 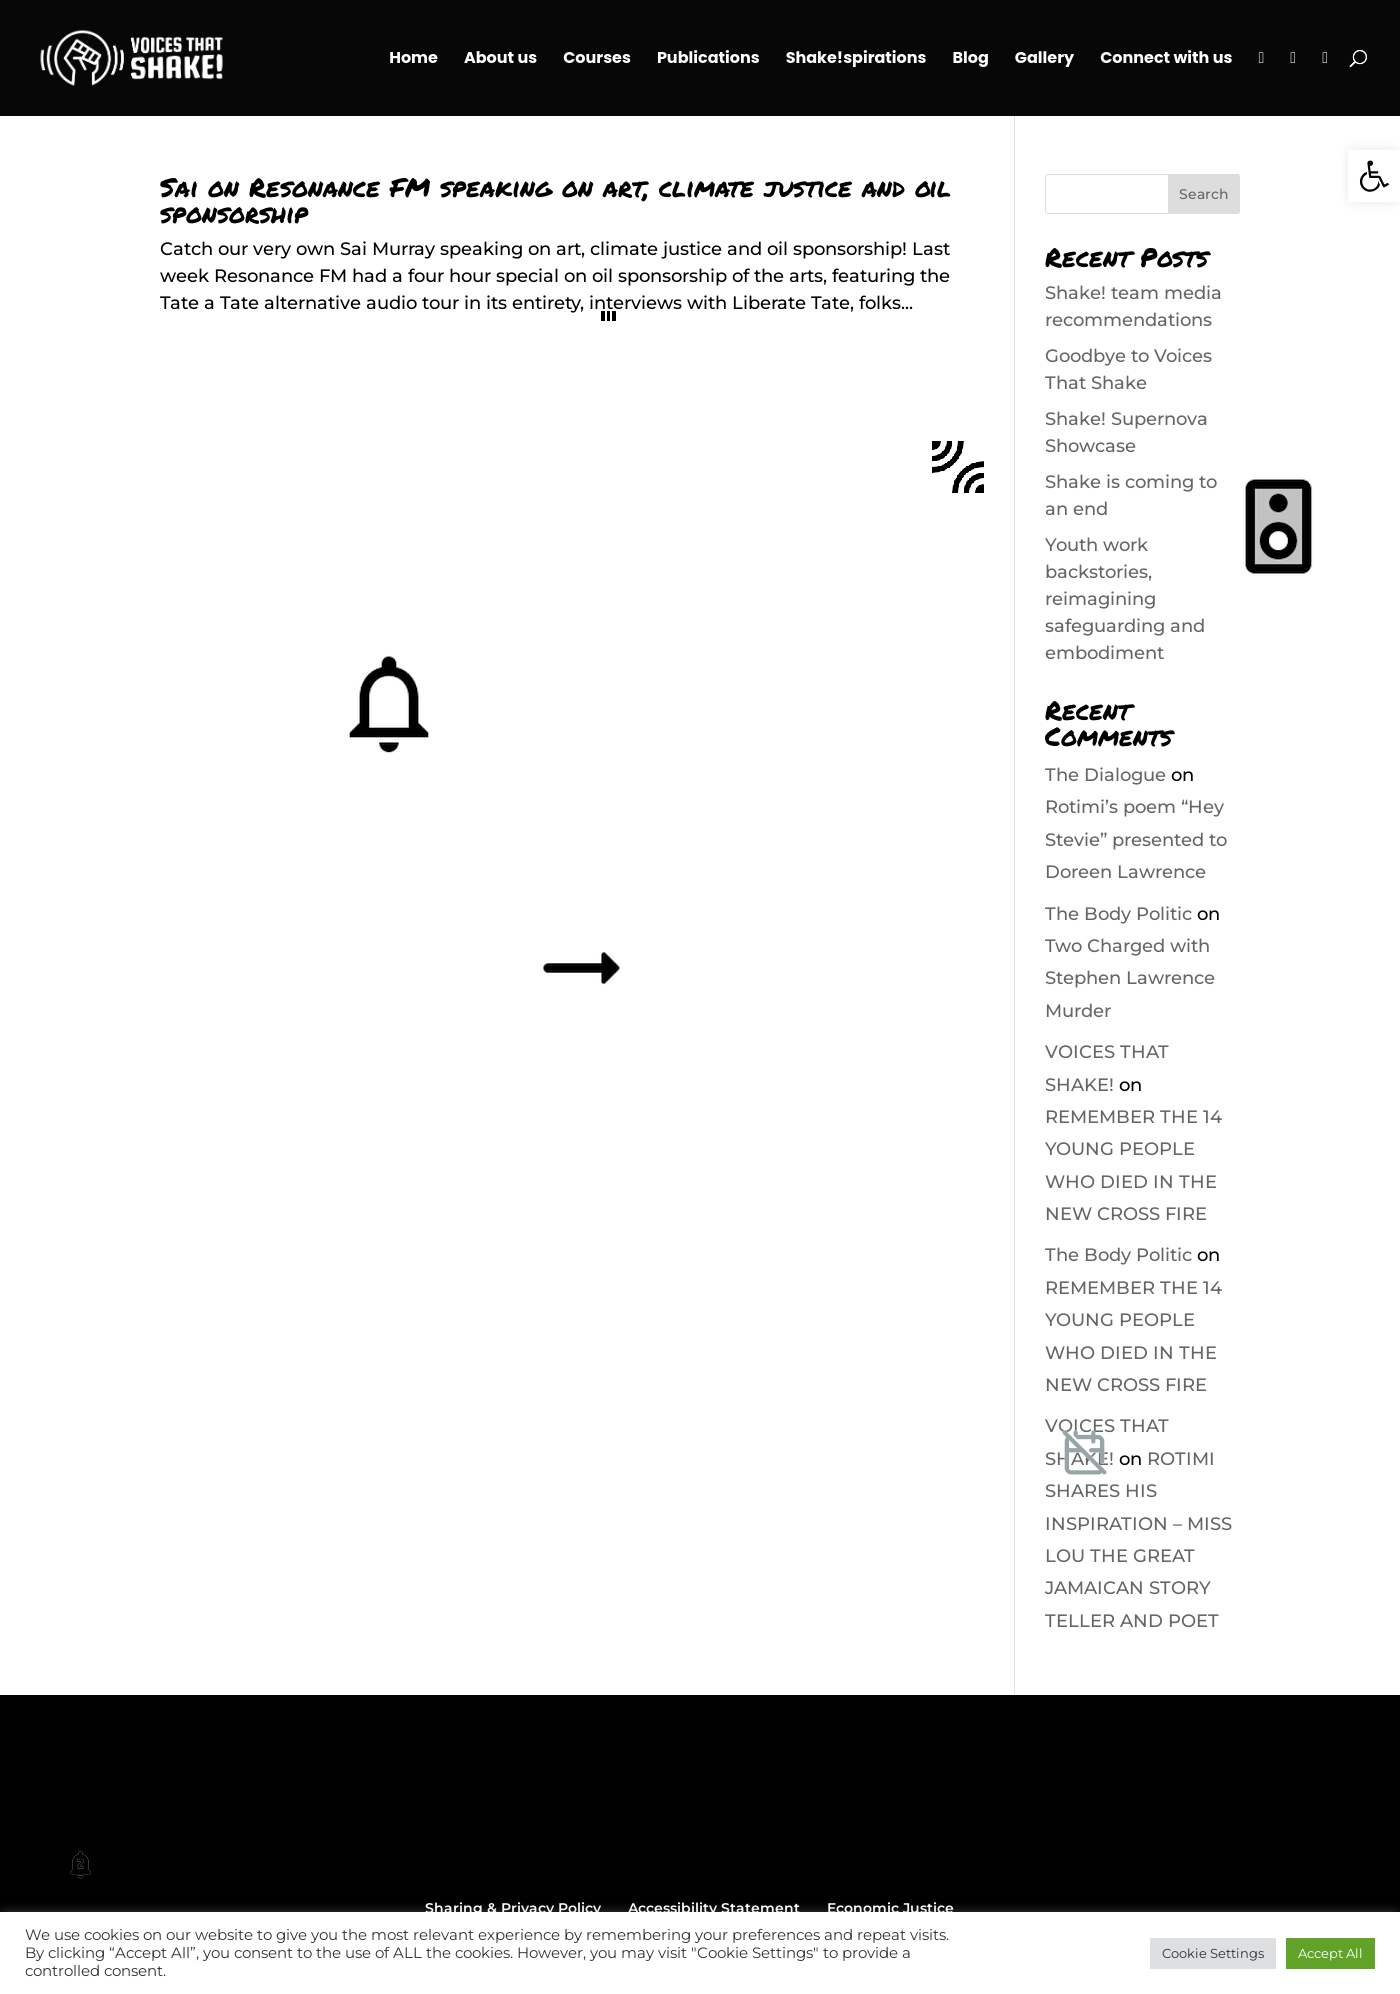 What do you see at coordinates (582, 968) in the screenshot?
I see `navigate to the next item or screen` at bounding box center [582, 968].